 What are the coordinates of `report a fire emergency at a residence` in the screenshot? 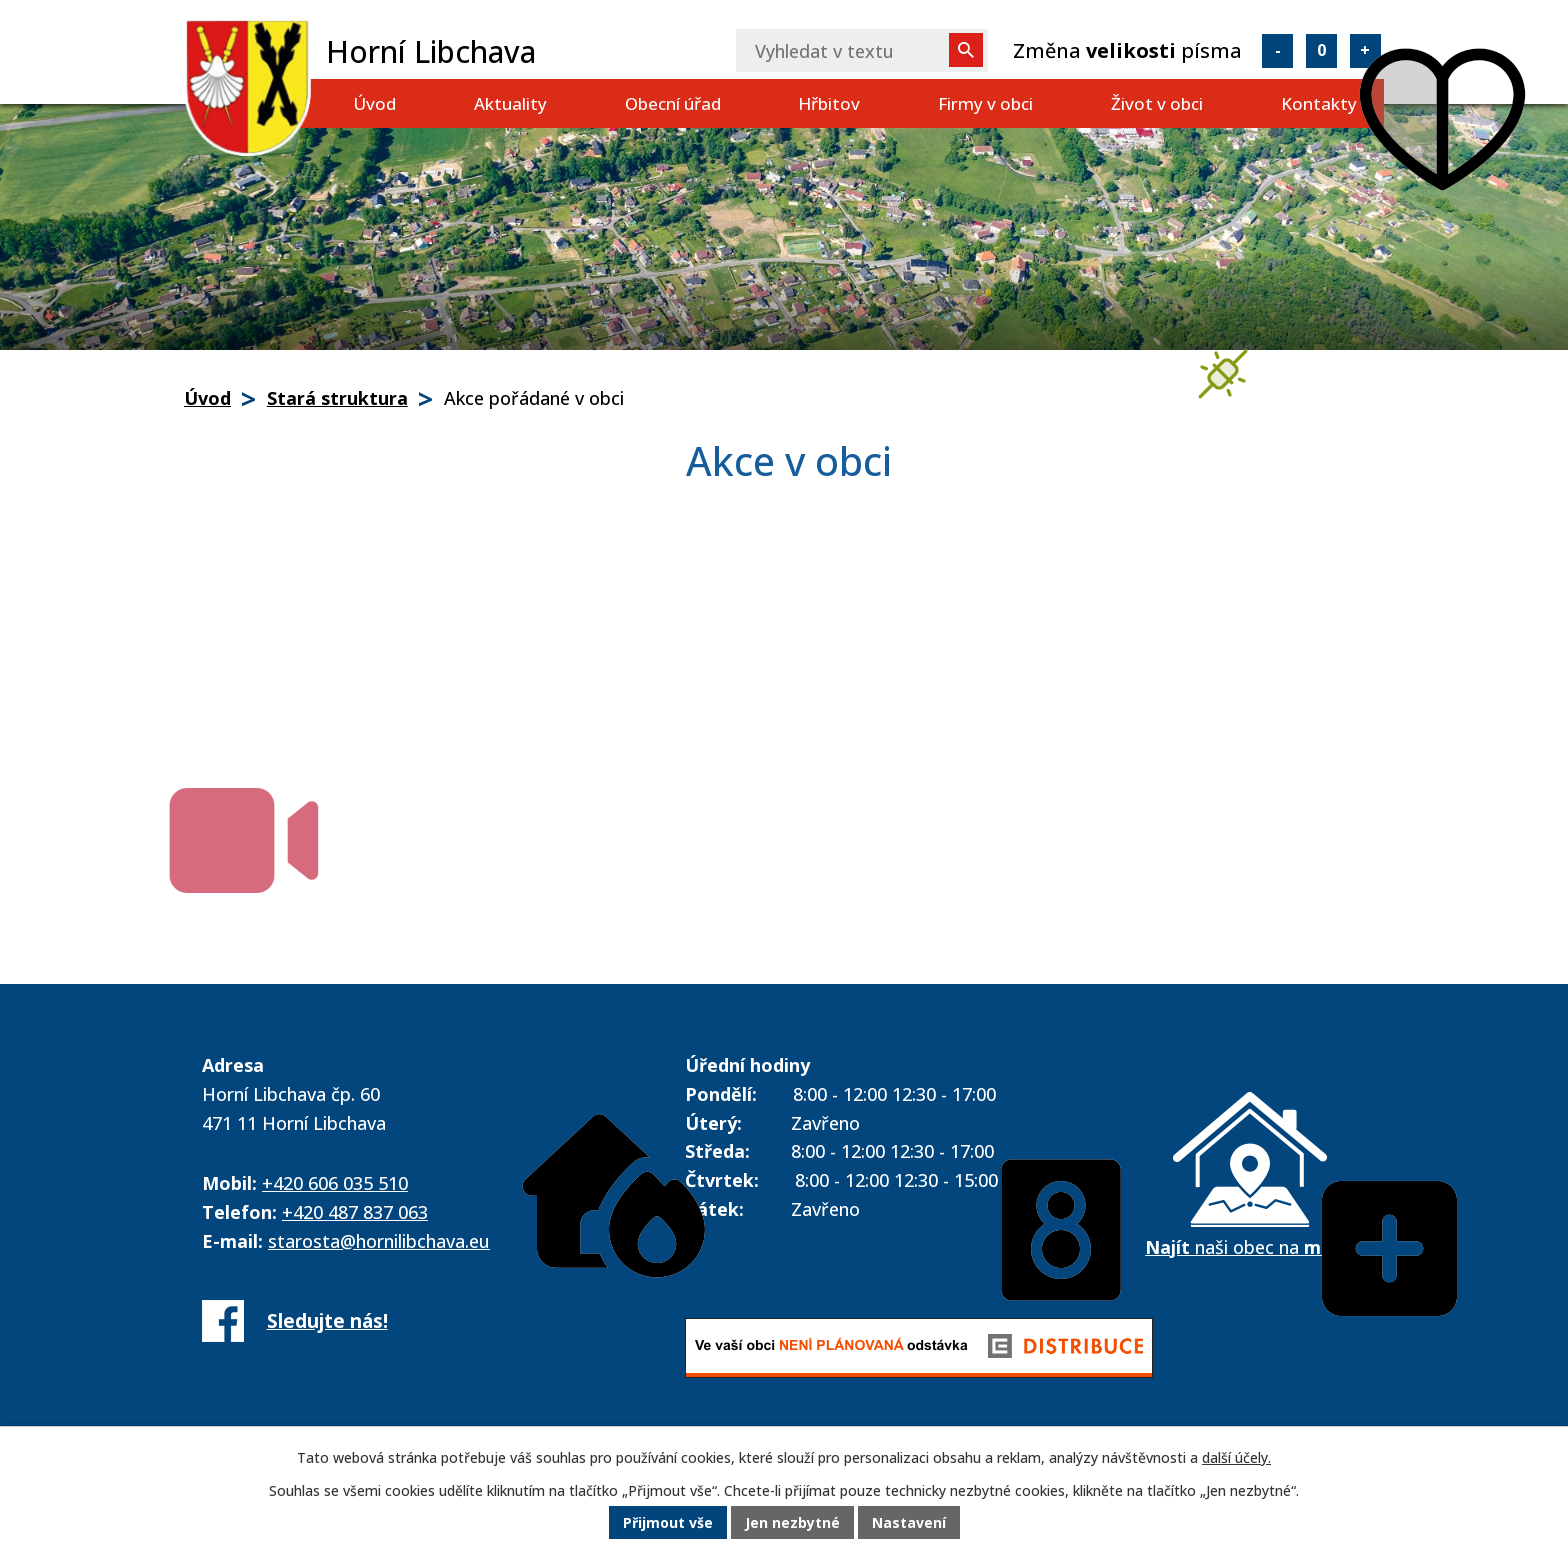 It's located at (609, 1191).